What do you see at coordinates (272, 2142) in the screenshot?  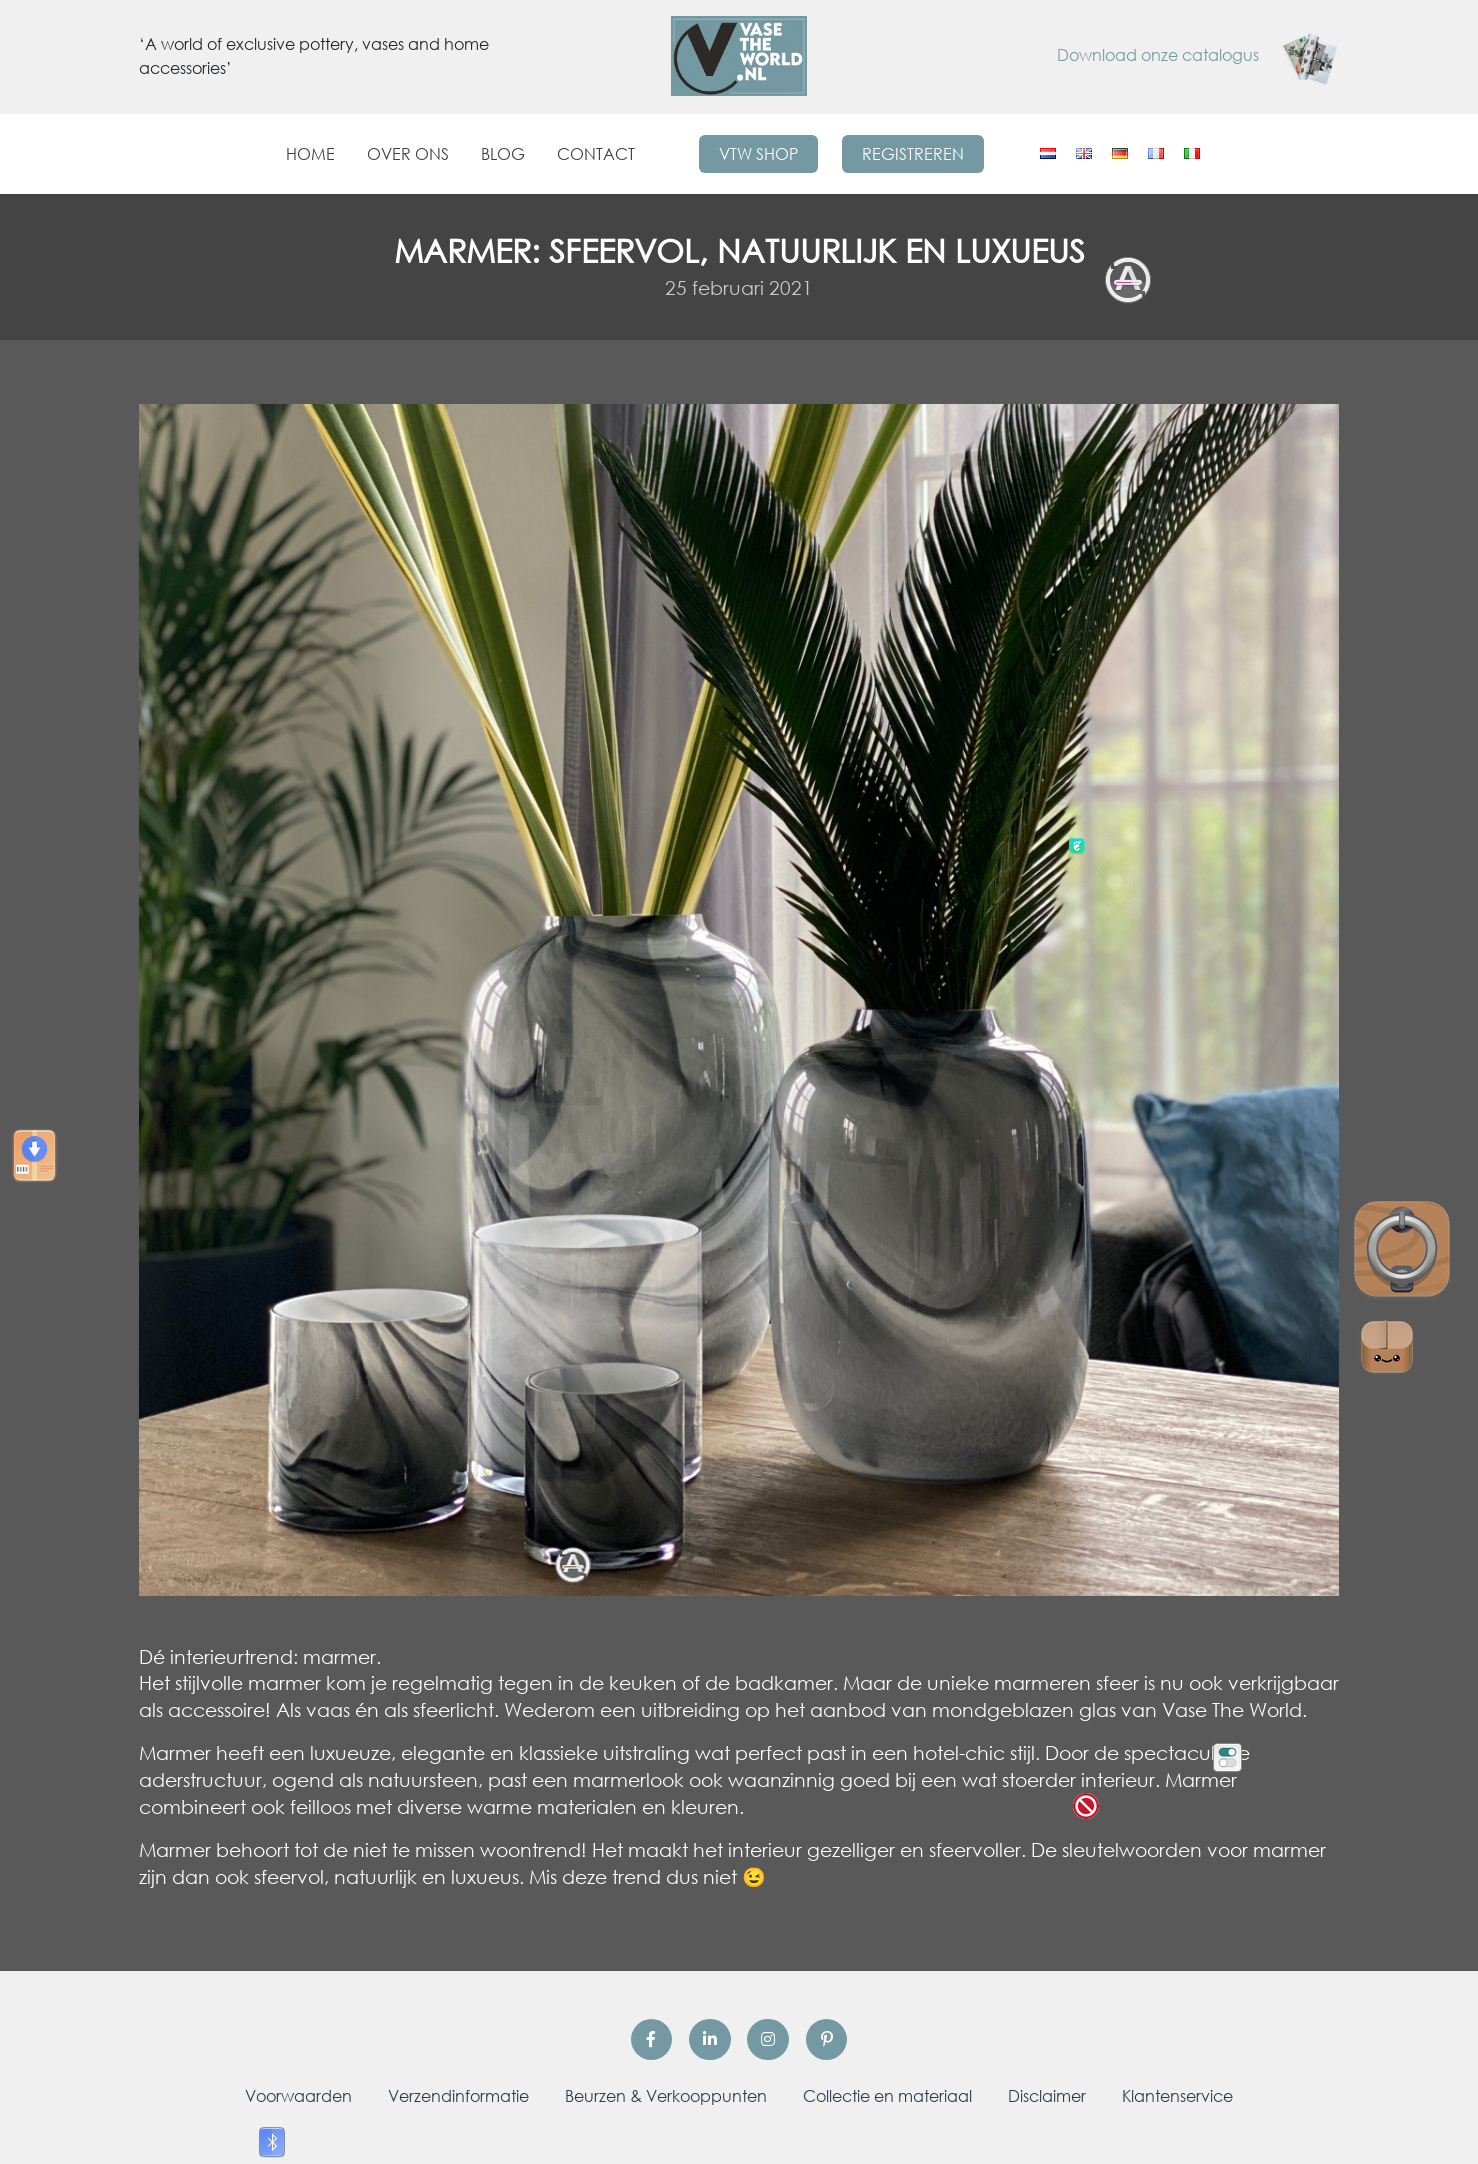 I see `indicates bluetooth is currently active` at bounding box center [272, 2142].